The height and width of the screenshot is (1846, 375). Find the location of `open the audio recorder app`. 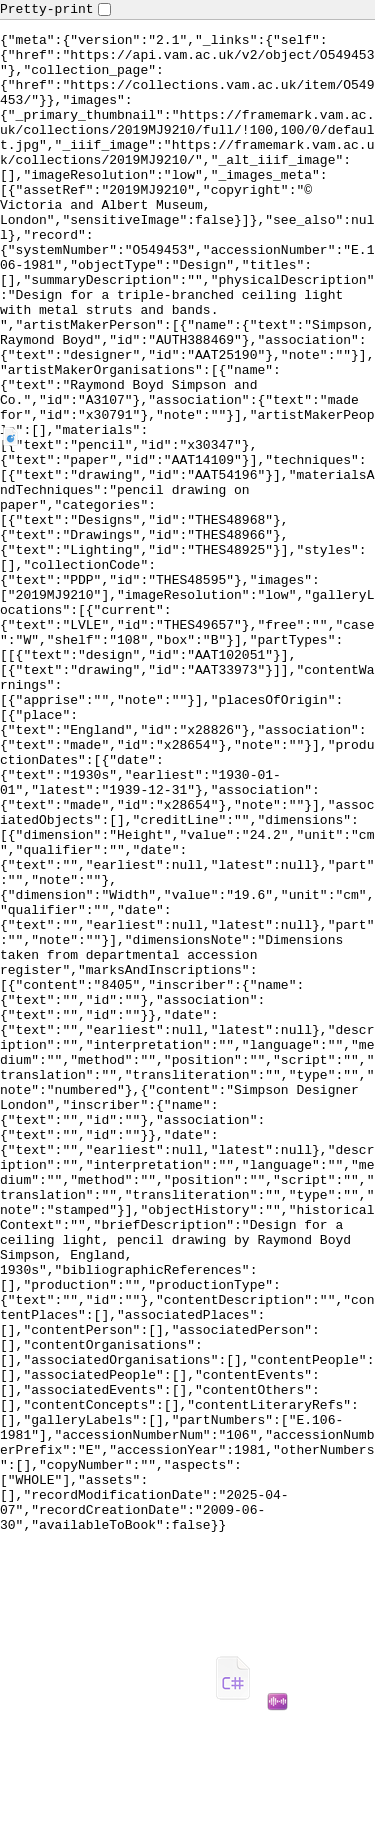

open the audio recorder app is located at coordinates (277, 1701).